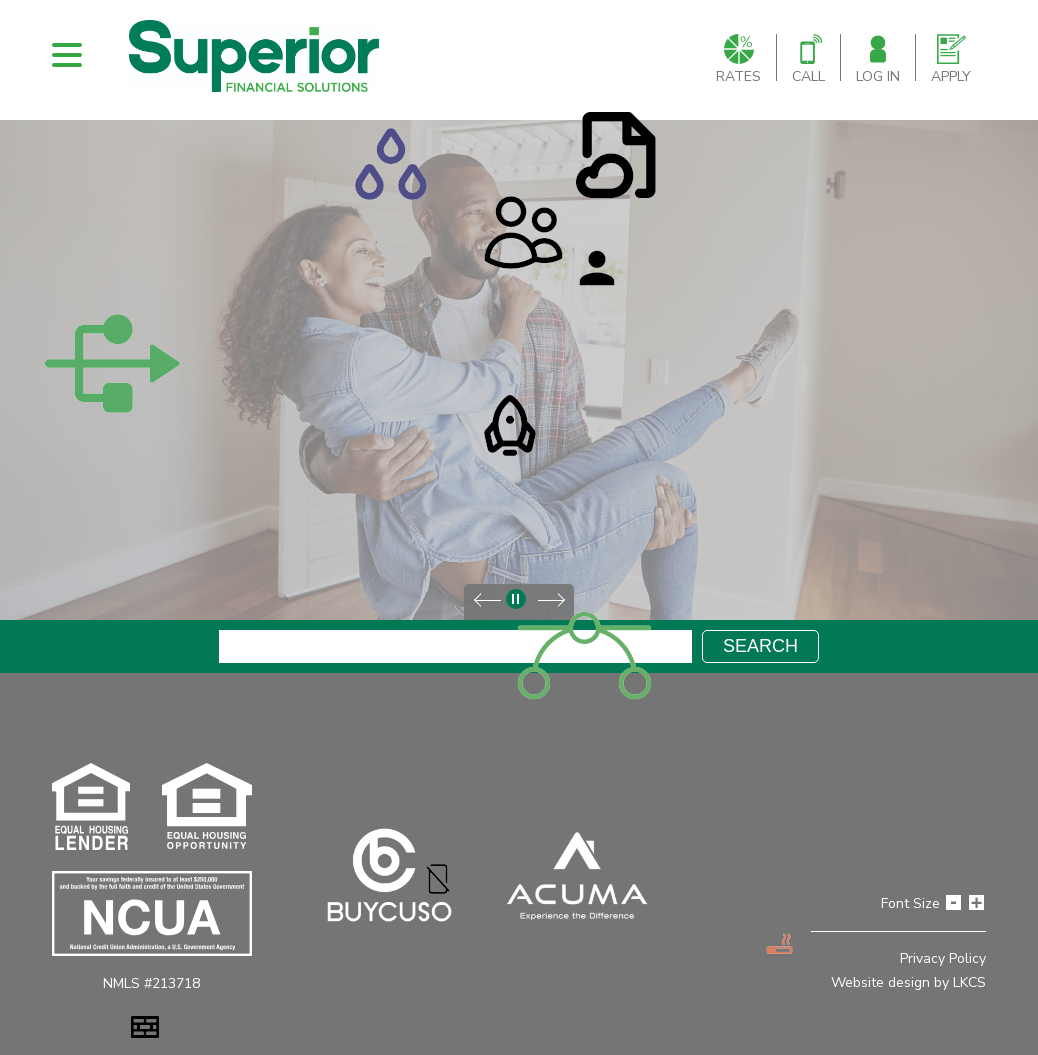 The height and width of the screenshot is (1055, 1038). Describe the element at coordinates (145, 1027) in the screenshot. I see `view or manage wall layout` at that location.